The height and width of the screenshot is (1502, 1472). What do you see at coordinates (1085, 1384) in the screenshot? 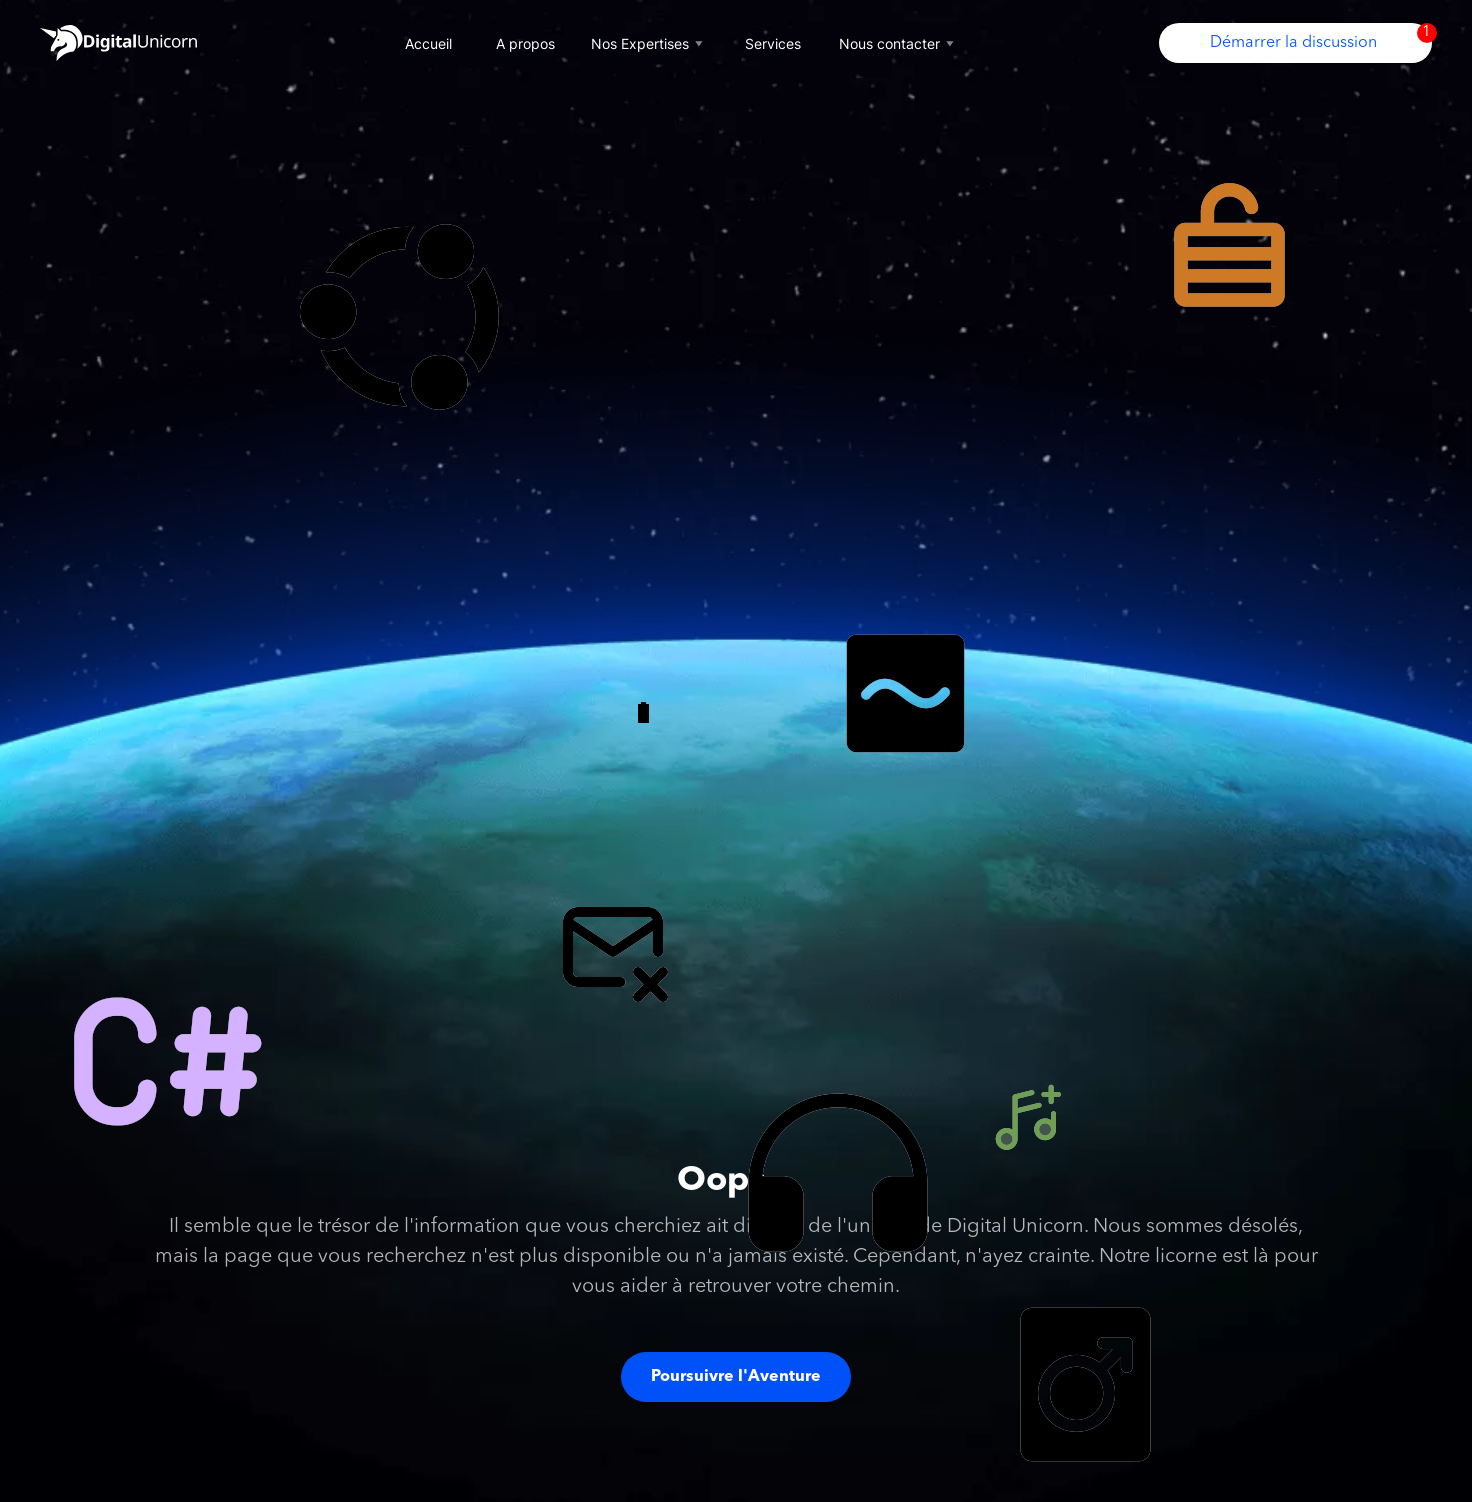
I see `indicates male gender selection` at bounding box center [1085, 1384].